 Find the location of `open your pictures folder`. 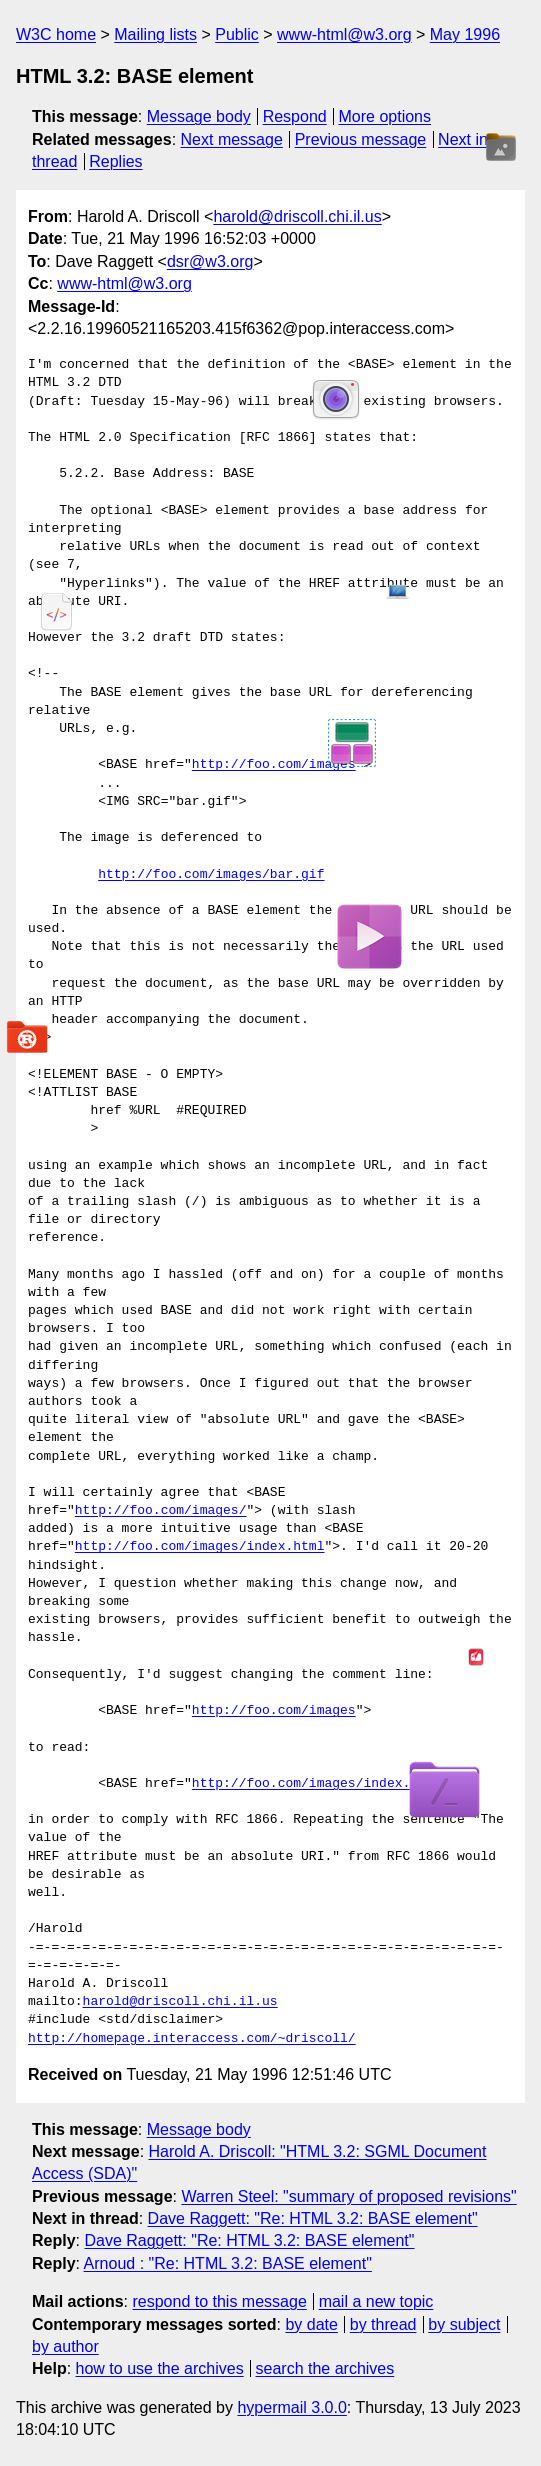

open your pictures folder is located at coordinates (501, 147).